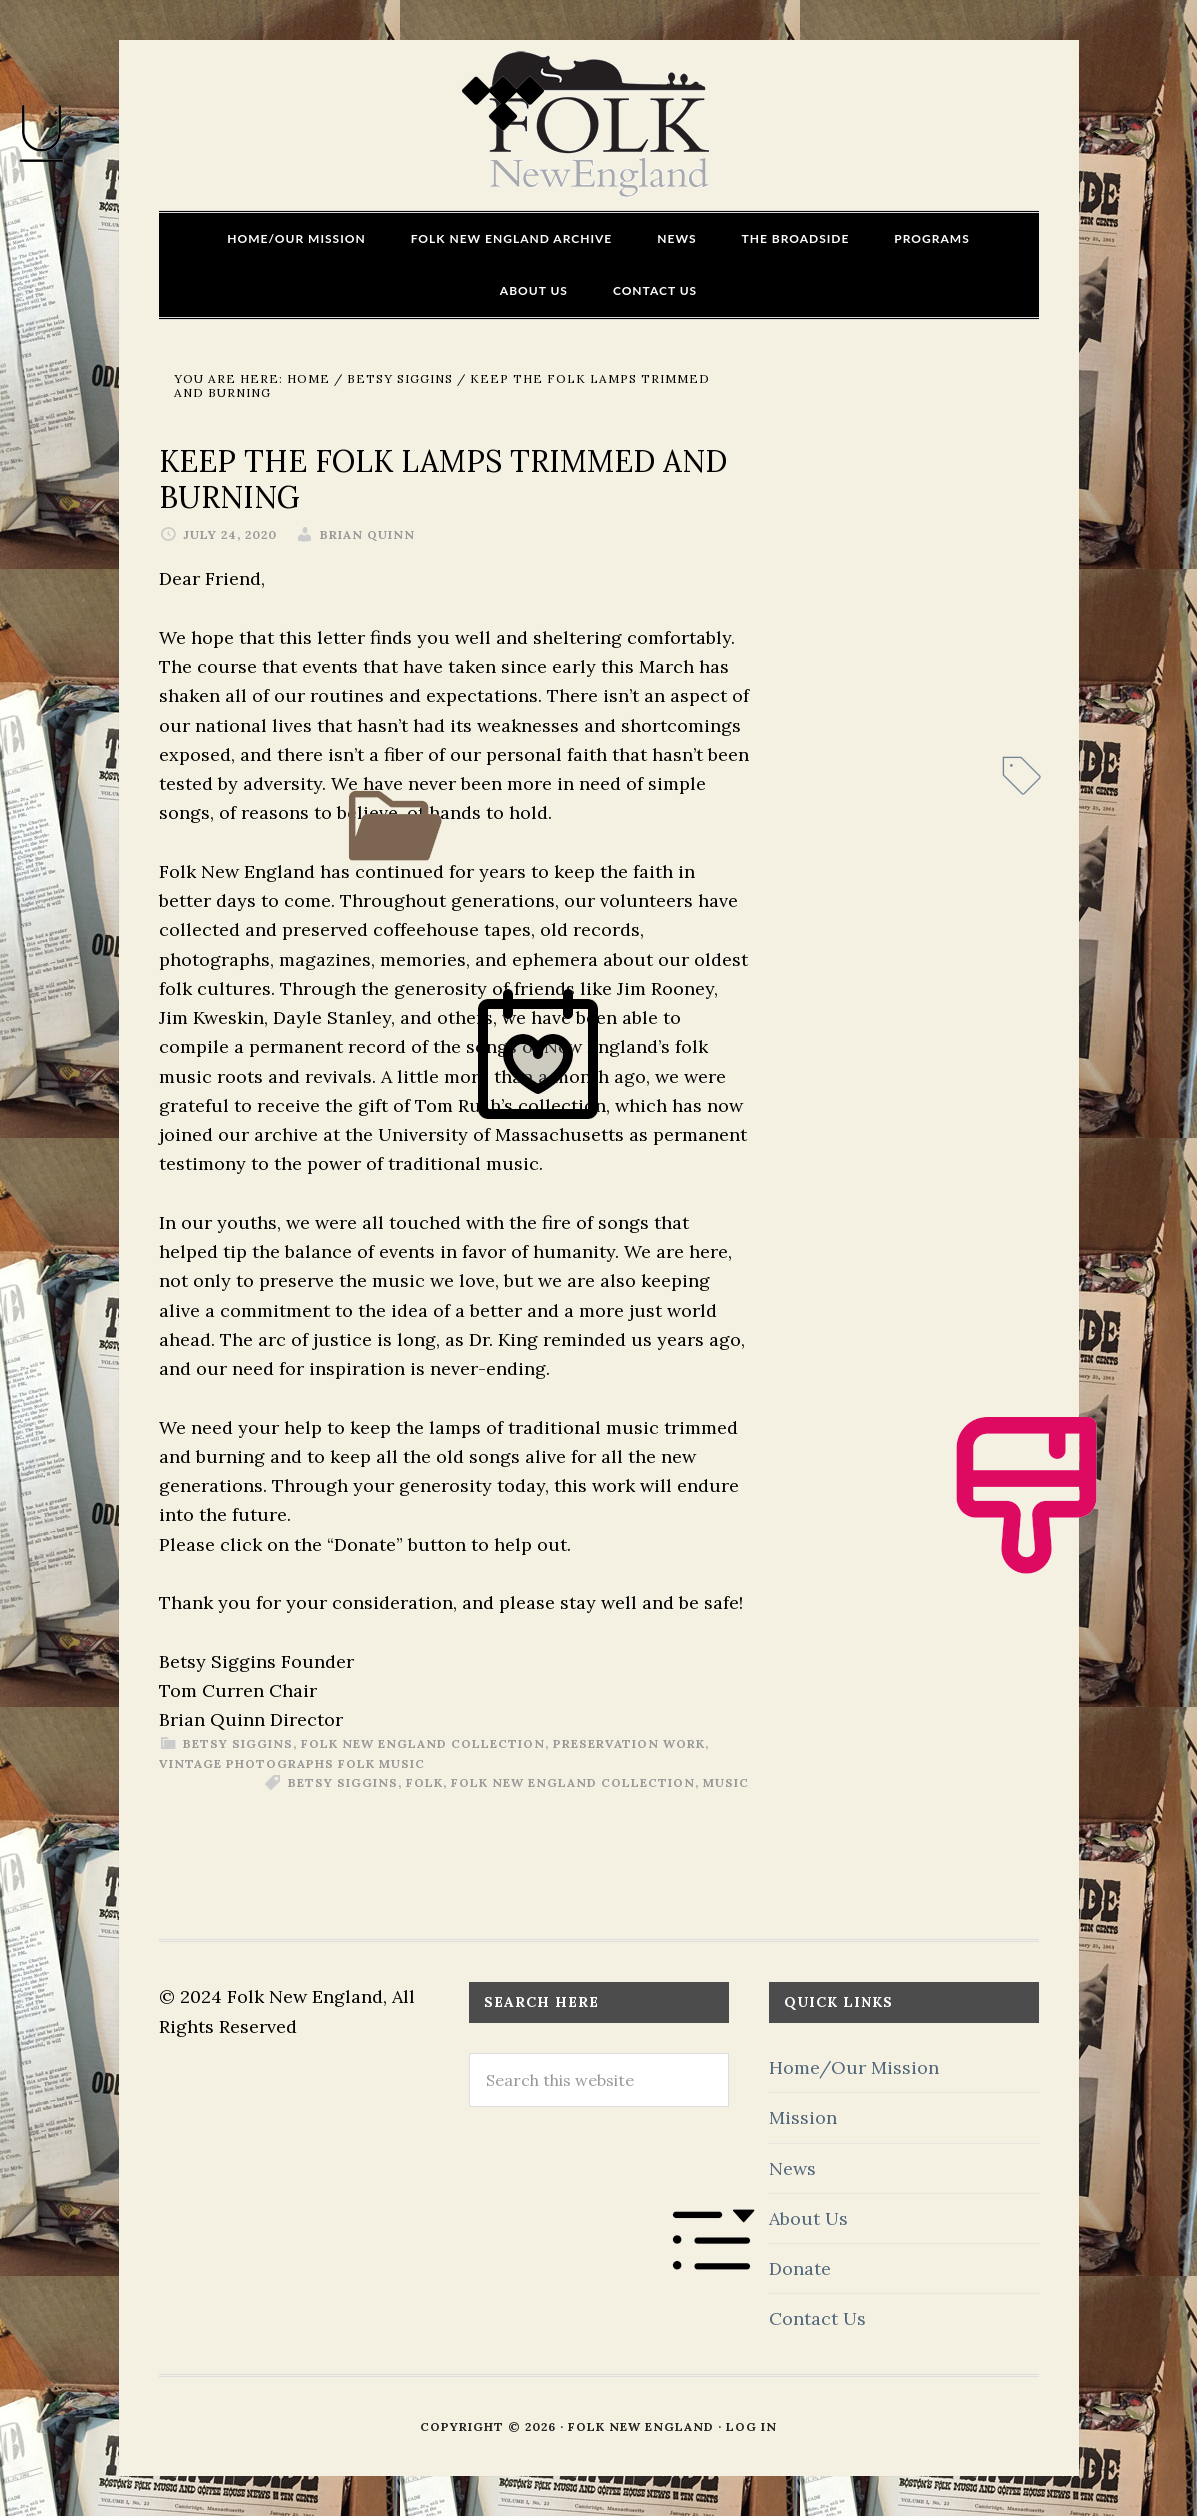 The width and height of the screenshot is (1197, 2516). I want to click on apply underline formatting to selected text, so click(41, 129).